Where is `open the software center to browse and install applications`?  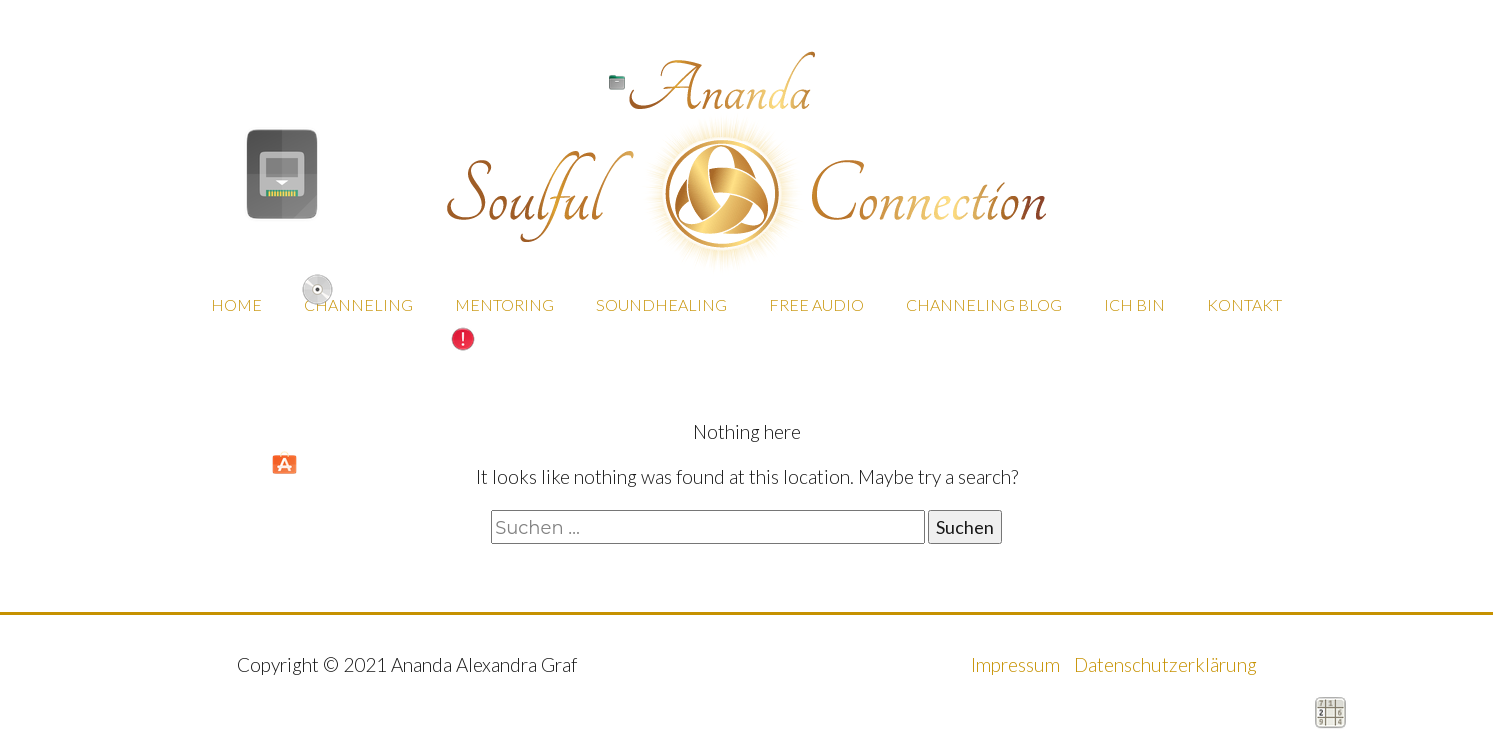 open the software center to browse and install applications is located at coordinates (284, 464).